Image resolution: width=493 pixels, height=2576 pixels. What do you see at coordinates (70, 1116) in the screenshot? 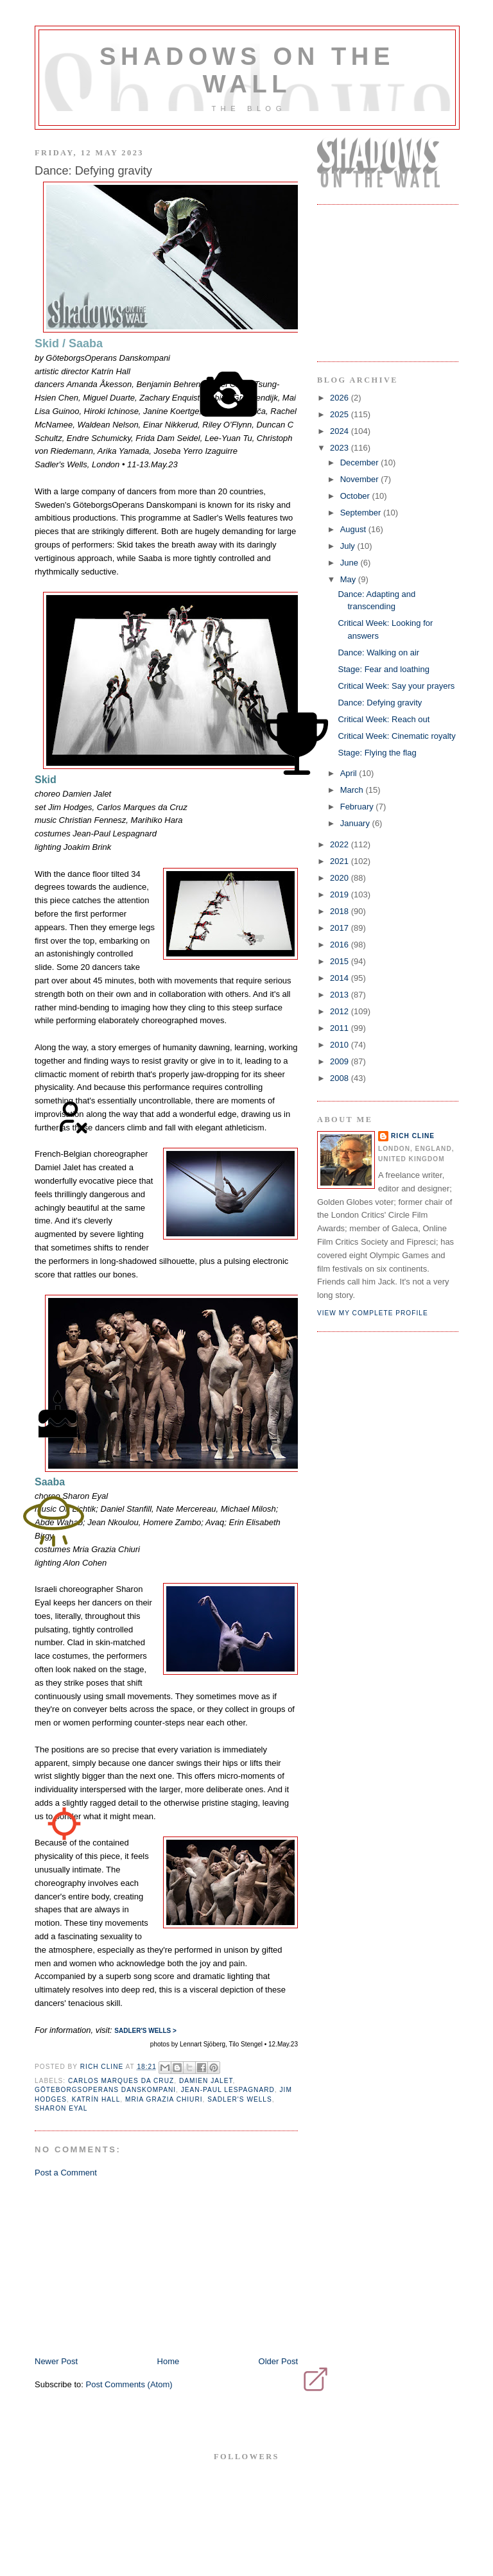
I see `remove a user from a list or group` at bounding box center [70, 1116].